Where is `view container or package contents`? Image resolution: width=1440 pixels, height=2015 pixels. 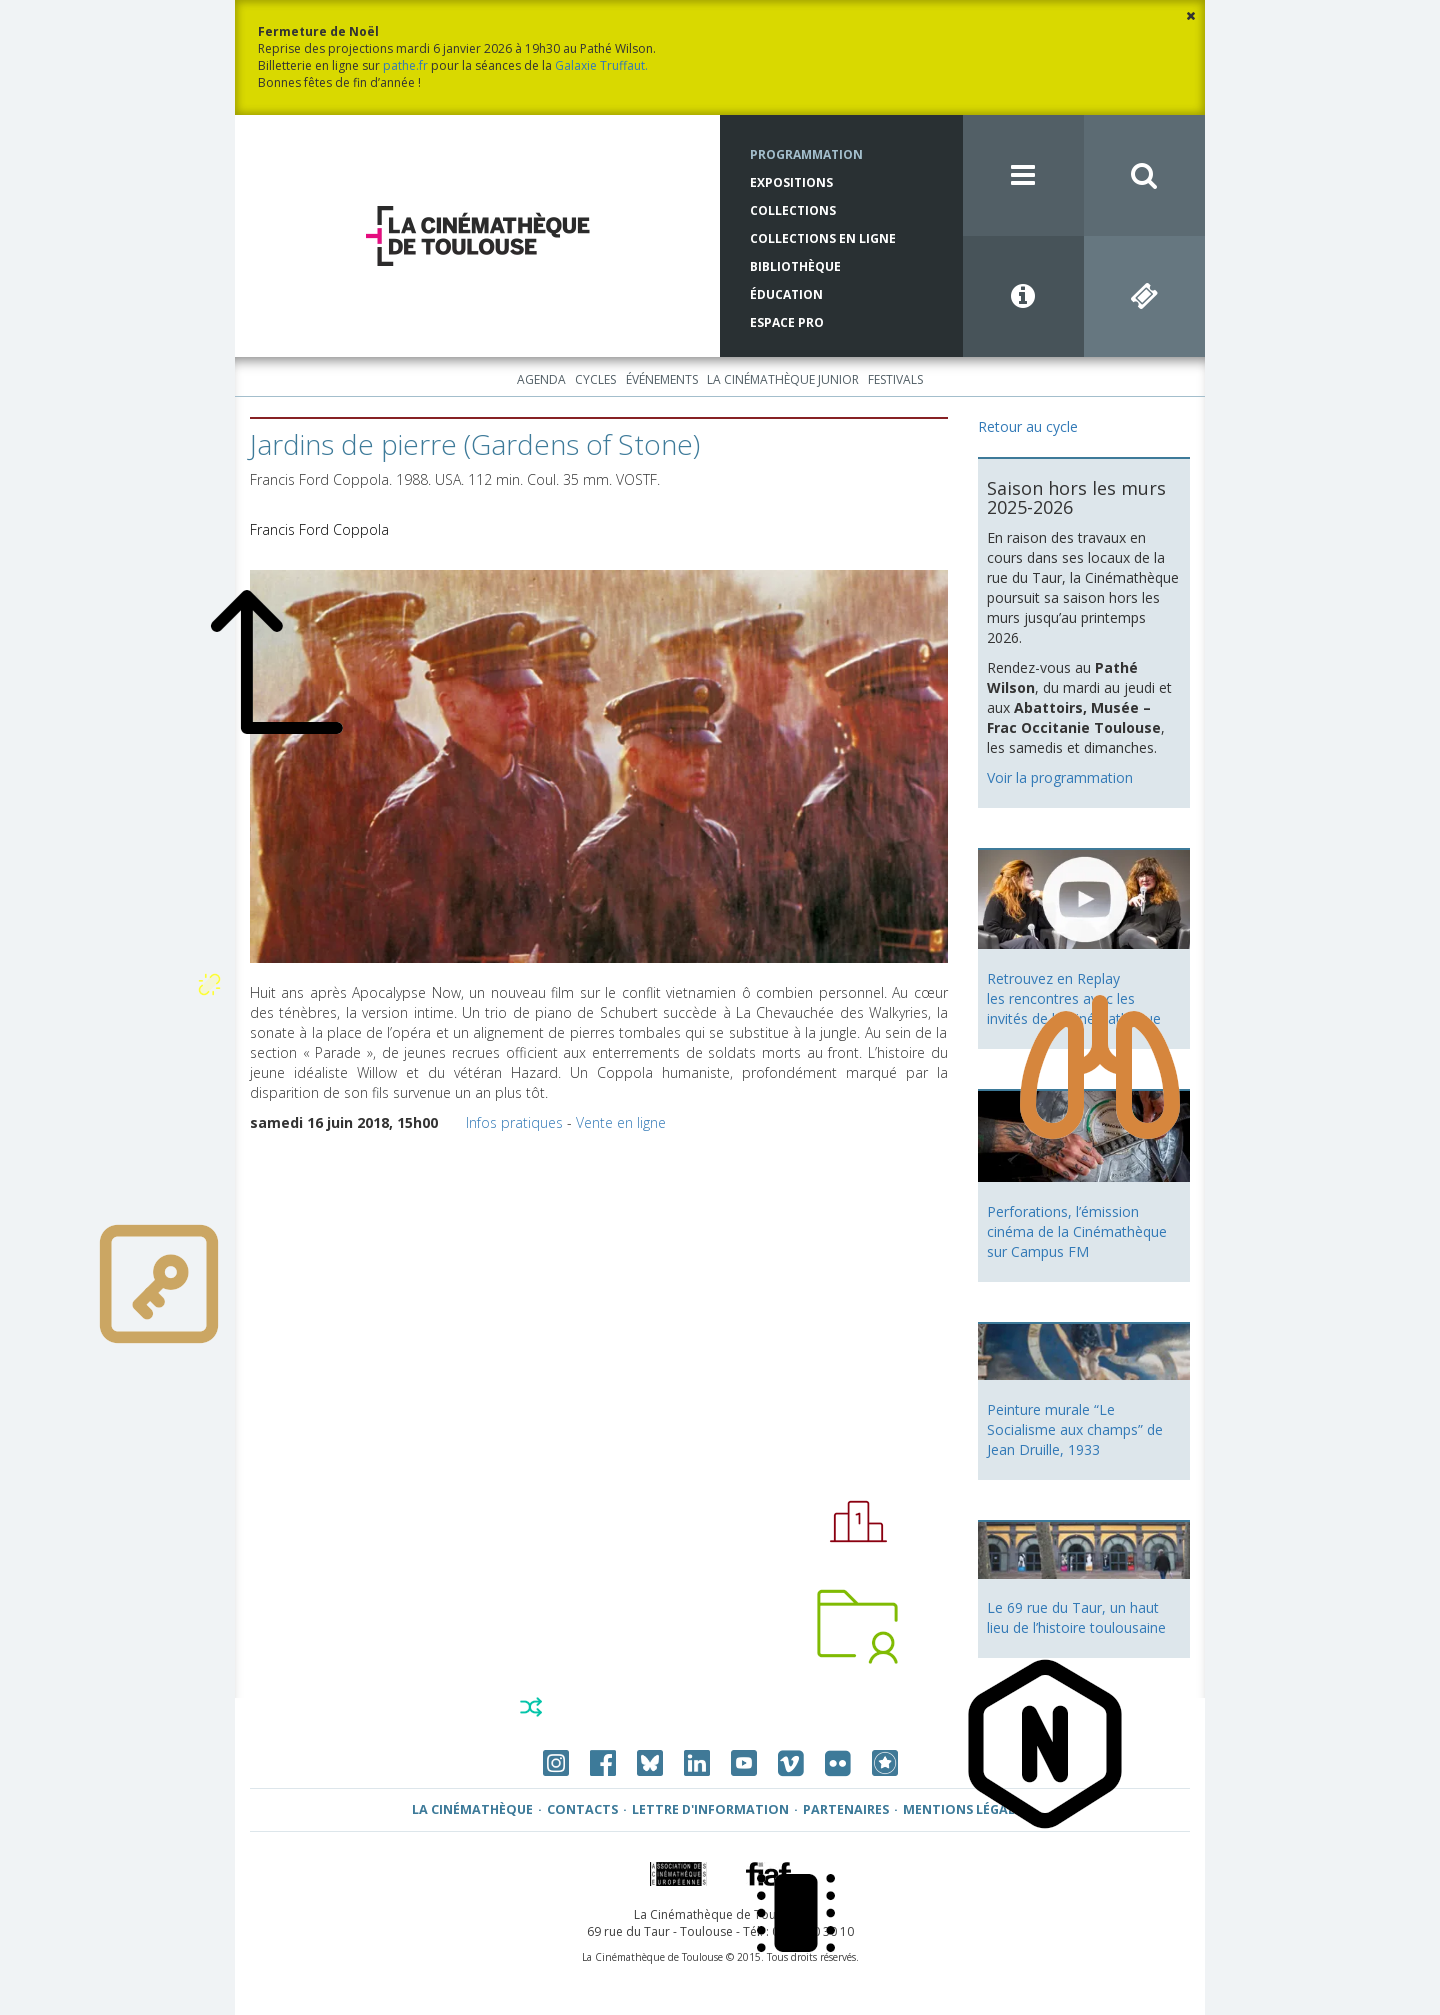 view container or package contents is located at coordinates (796, 1913).